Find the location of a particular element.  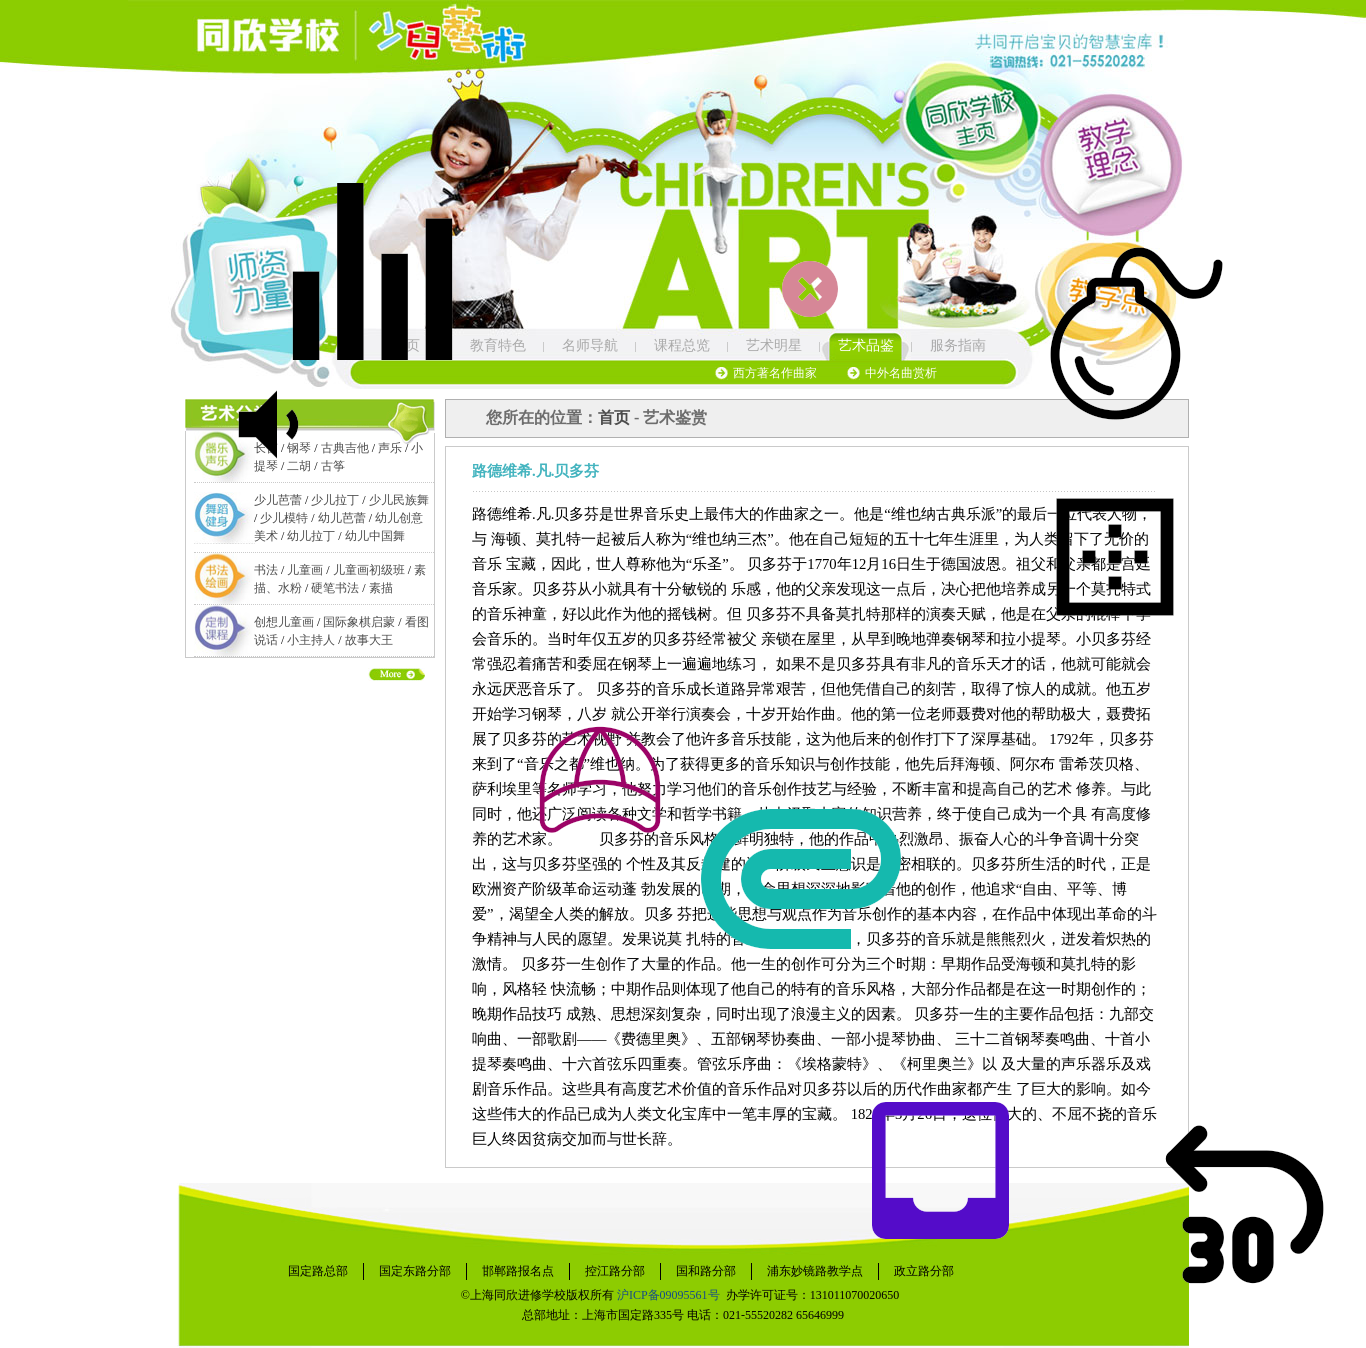

decrease audio volume is located at coordinates (268, 424).